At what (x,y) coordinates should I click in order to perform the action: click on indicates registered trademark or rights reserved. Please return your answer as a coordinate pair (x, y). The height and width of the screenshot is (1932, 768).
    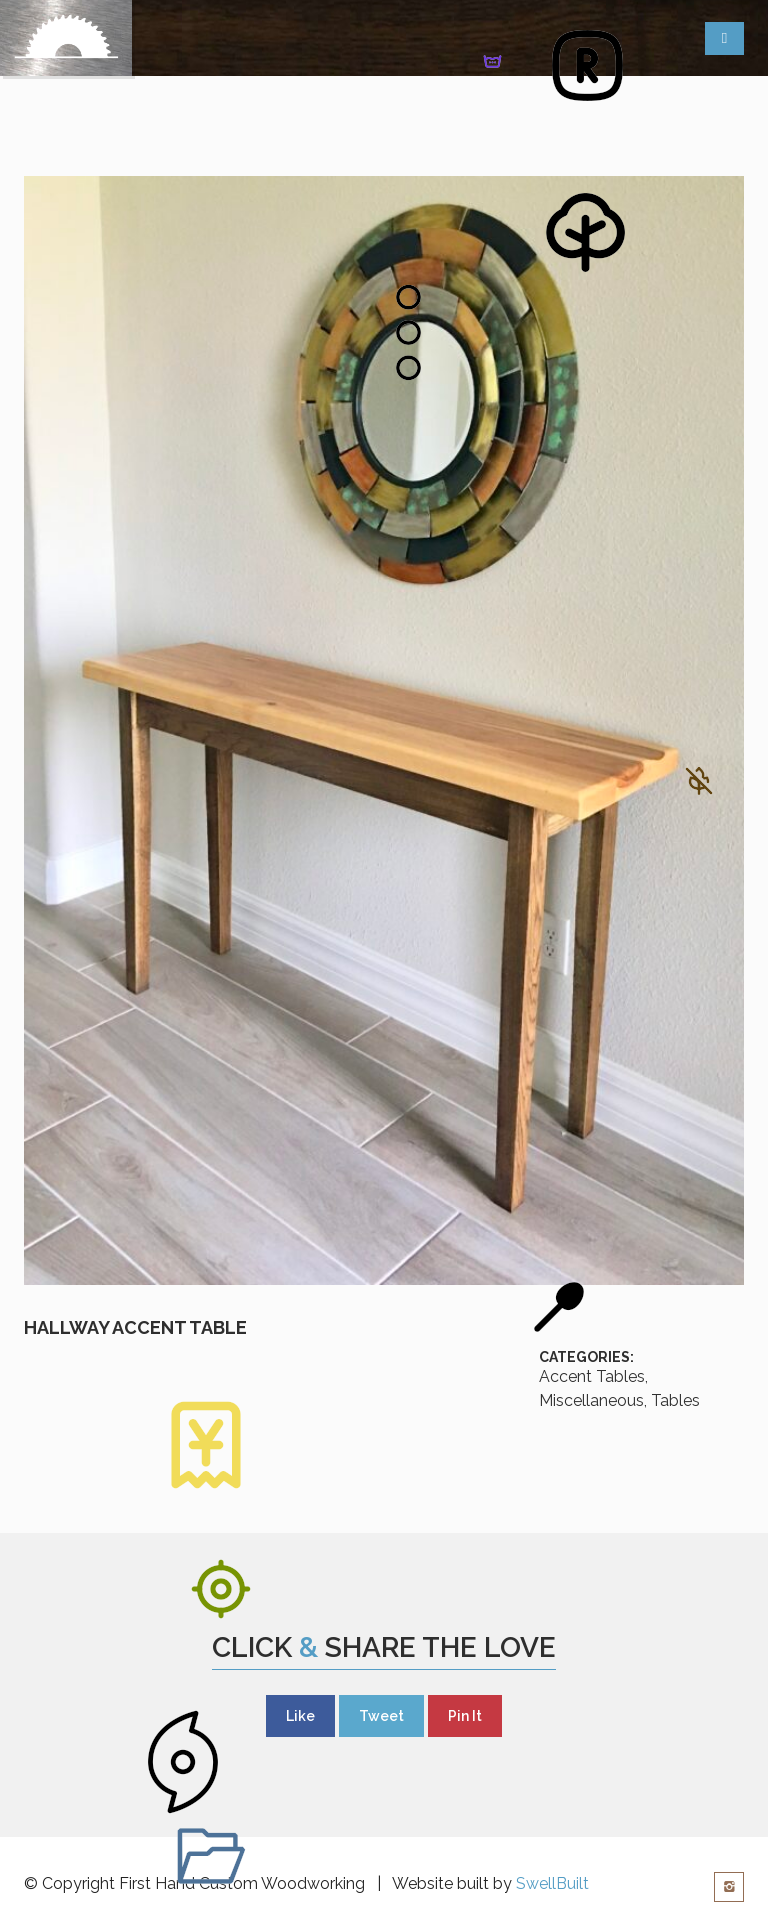
    Looking at the image, I should click on (587, 65).